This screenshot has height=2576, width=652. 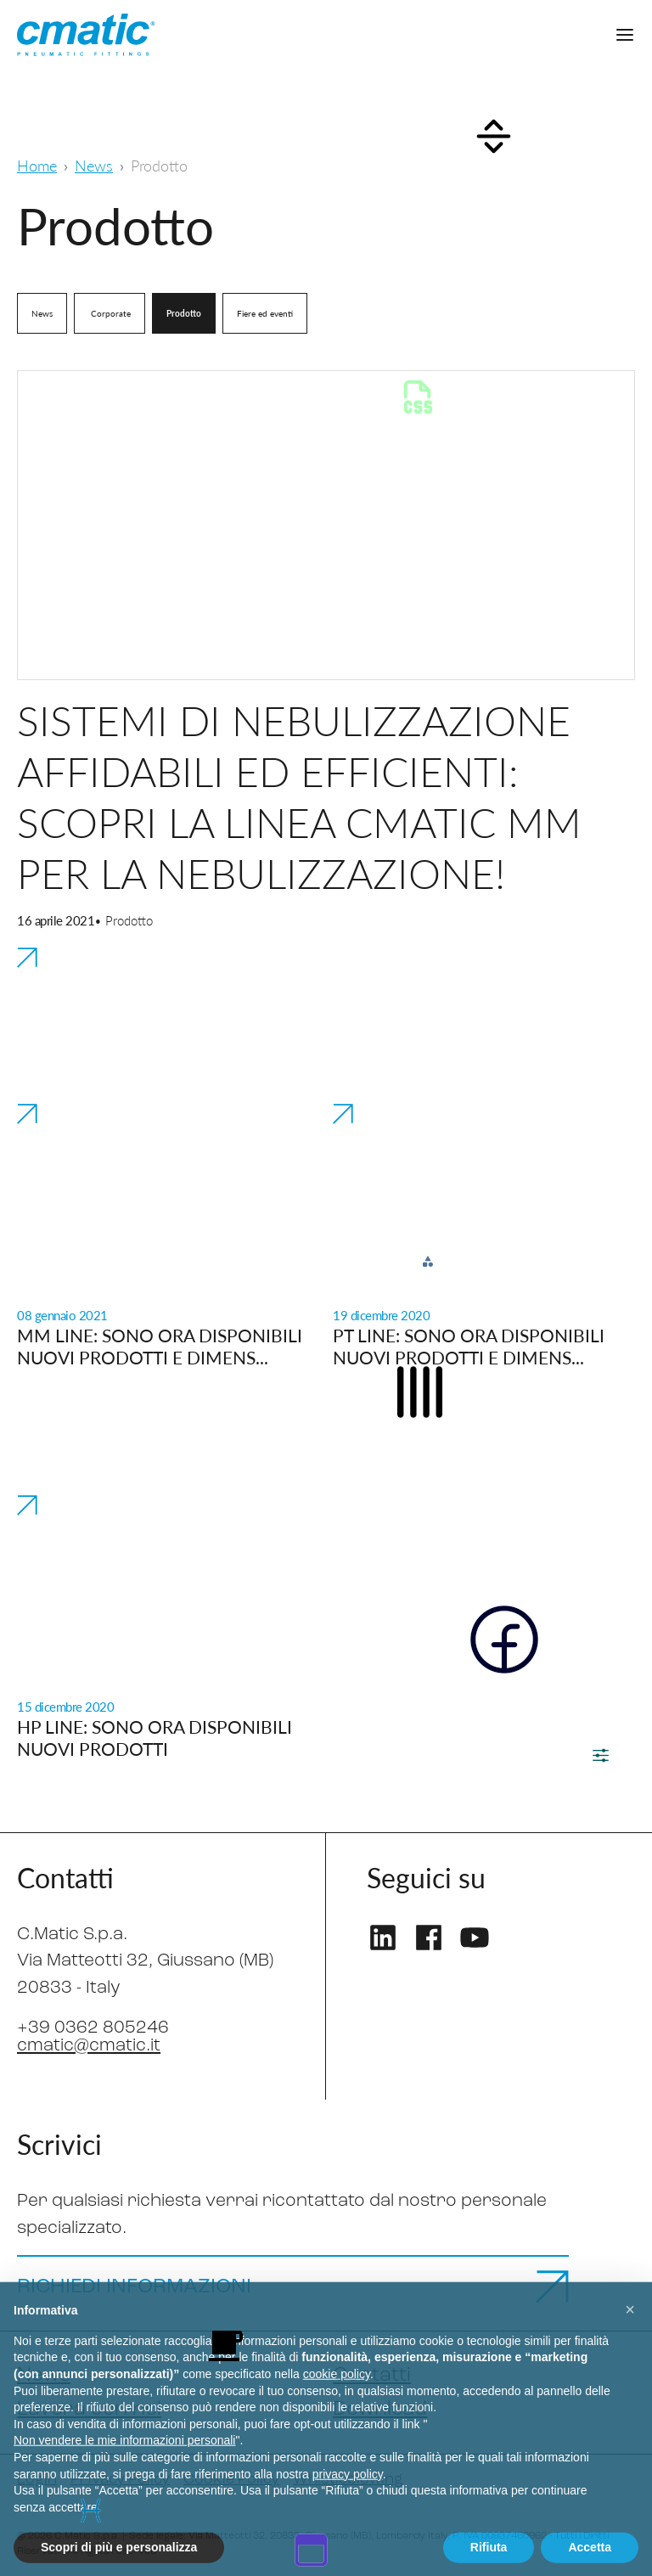 I want to click on find nearby coffee shops or cafes, so click(x=226, y=2346).